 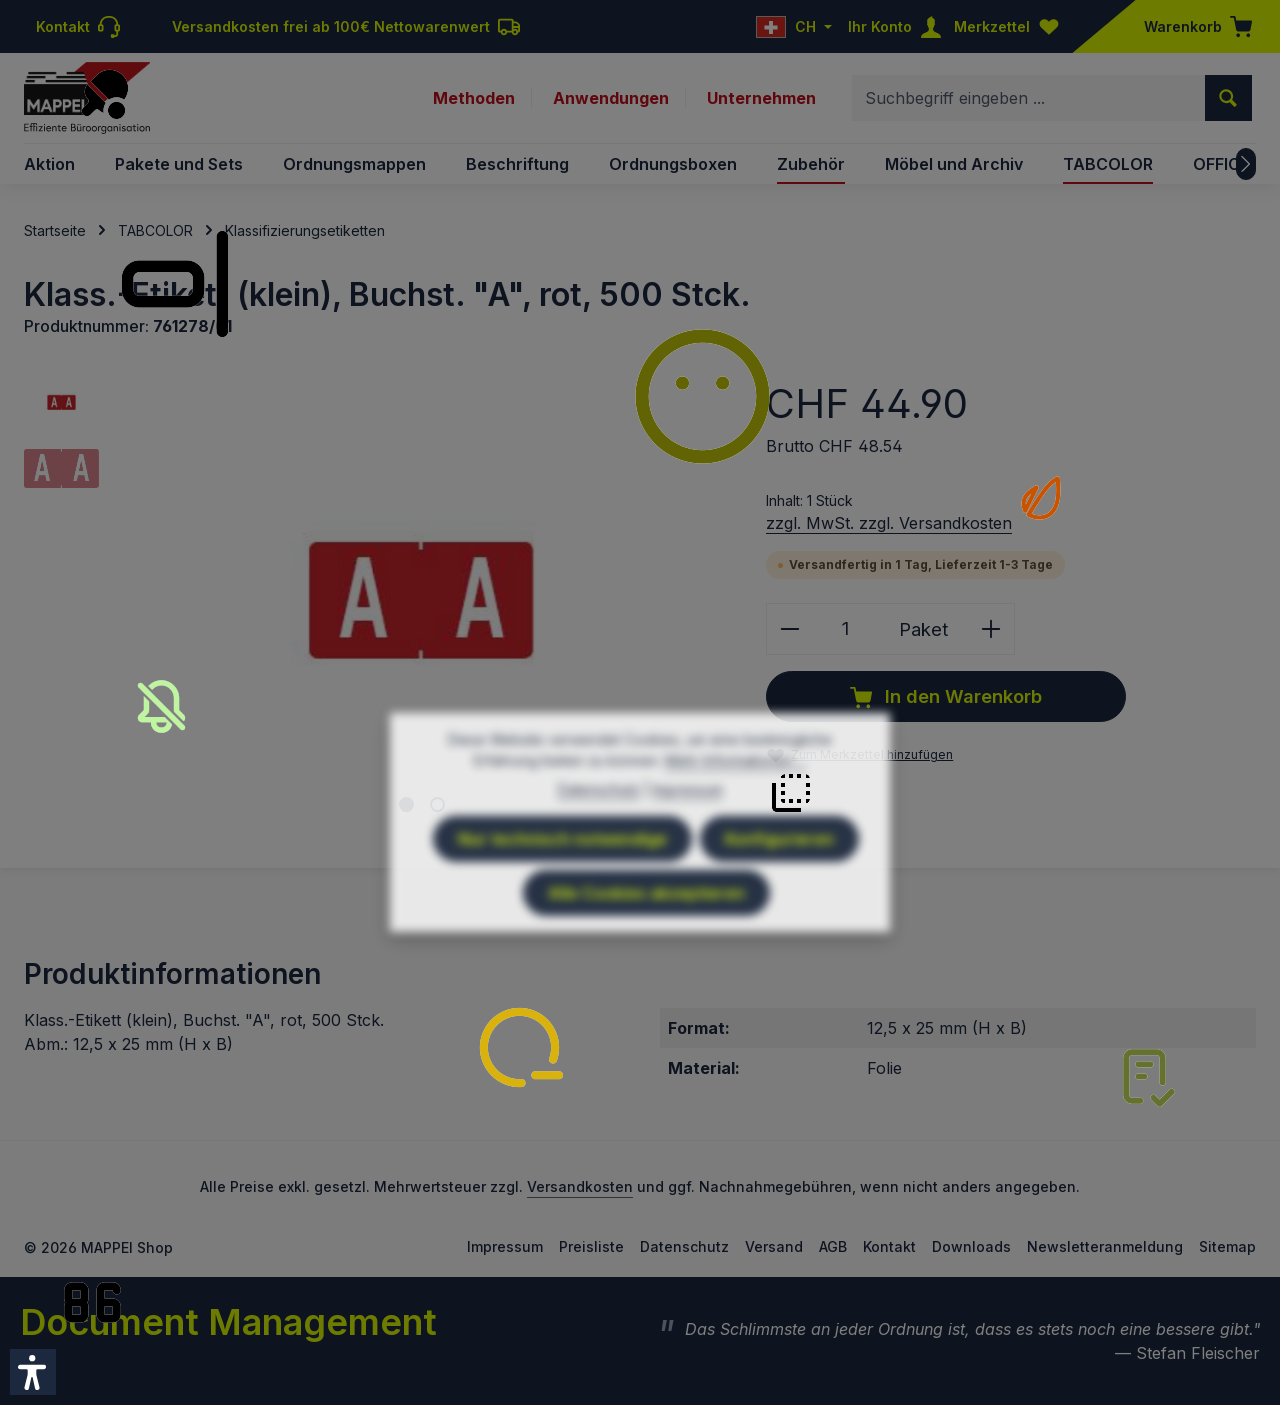 I want to click on access table tennis or ping pong game, so click(x=105, y=93).